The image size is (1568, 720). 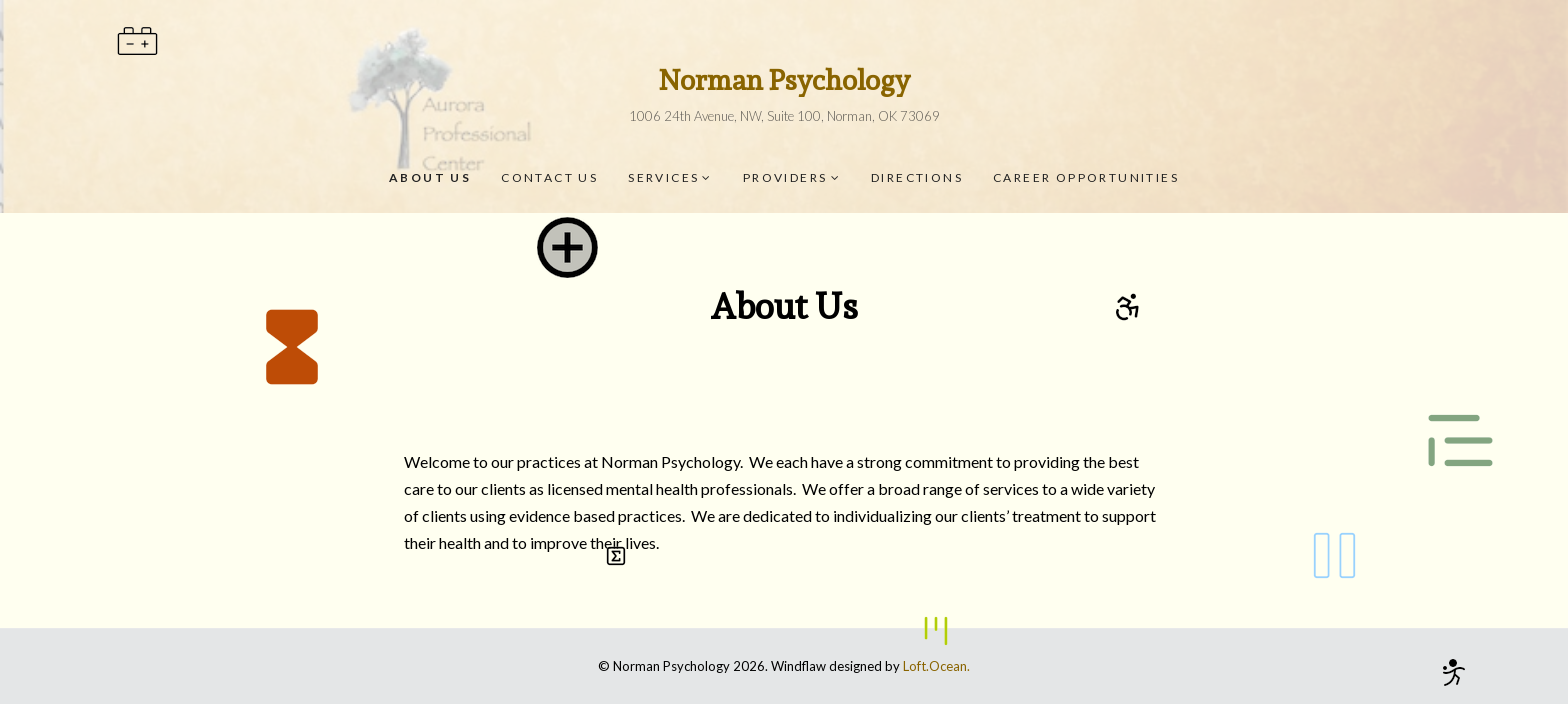 What do you see at coordinates (616, 556) in the screenshot?
I see `access summation or mathematical functions` at bounding box center [616, 556].